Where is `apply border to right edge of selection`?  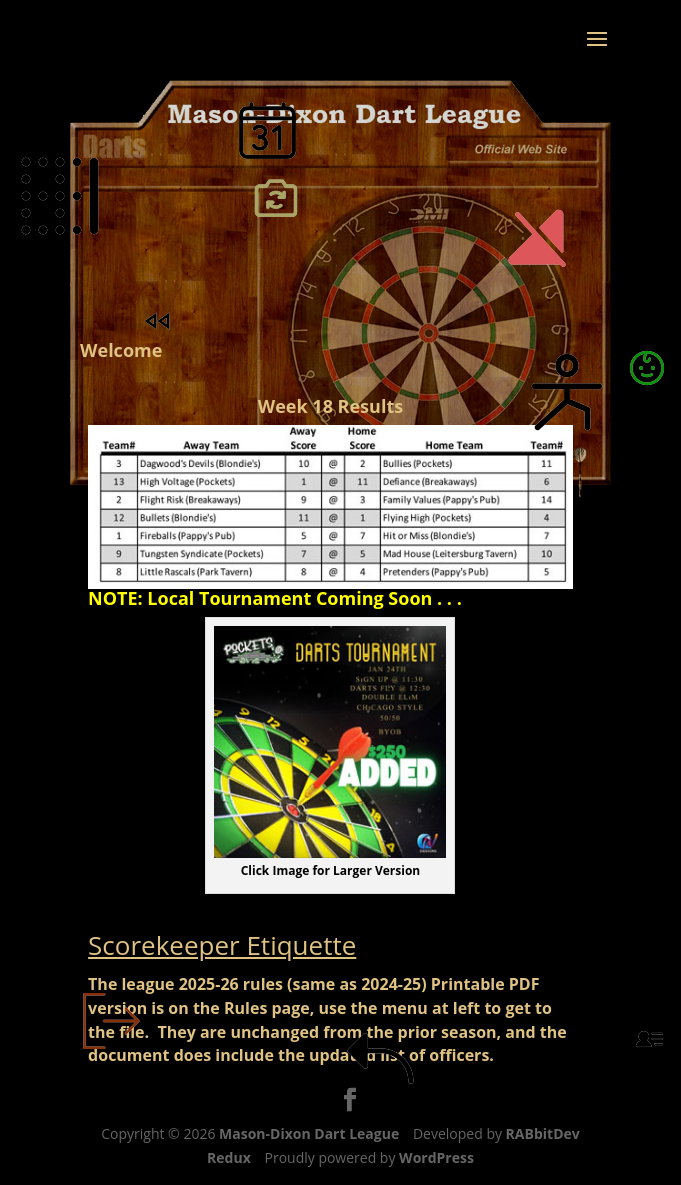 apply border to right edge of selection is located at coordinates (60, 196).